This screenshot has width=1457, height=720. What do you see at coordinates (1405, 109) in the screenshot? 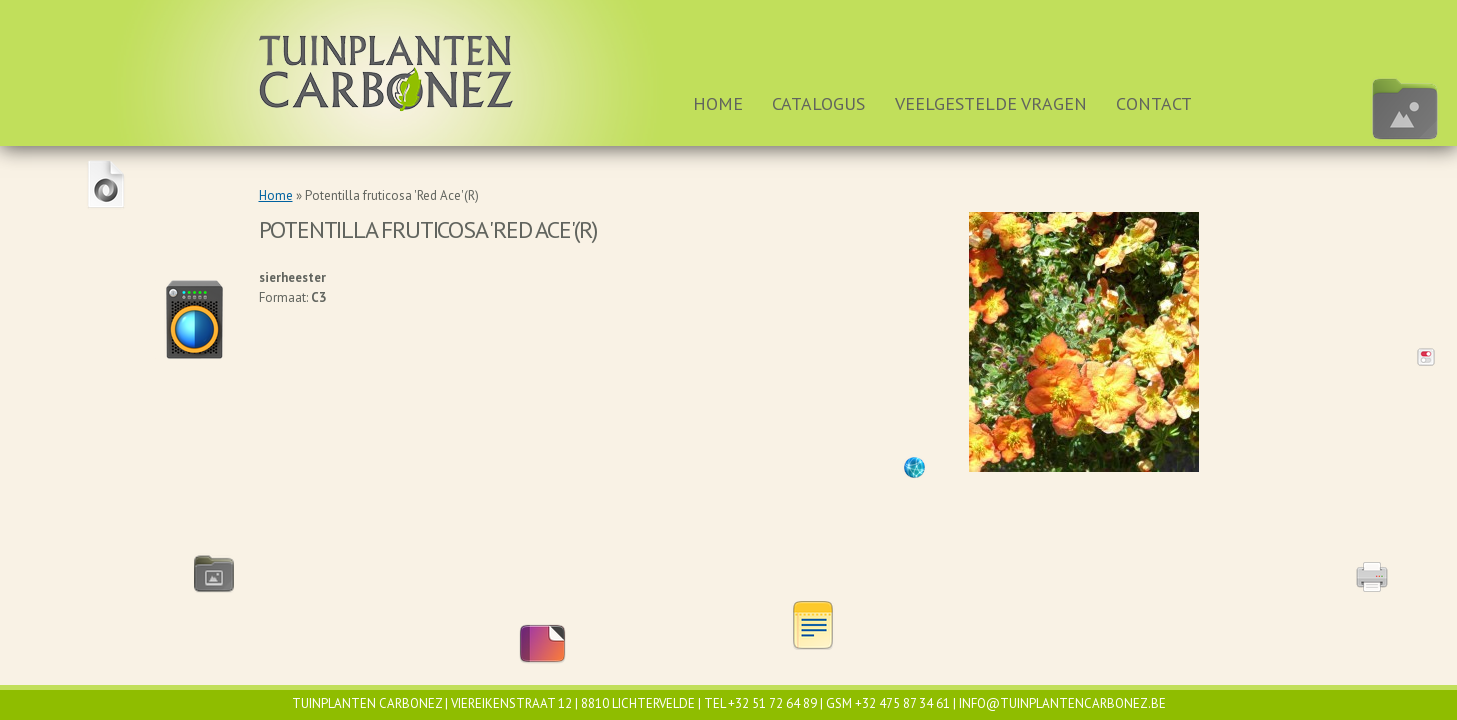
I see `open your pictures folder` at bounding box center [1405, 109].